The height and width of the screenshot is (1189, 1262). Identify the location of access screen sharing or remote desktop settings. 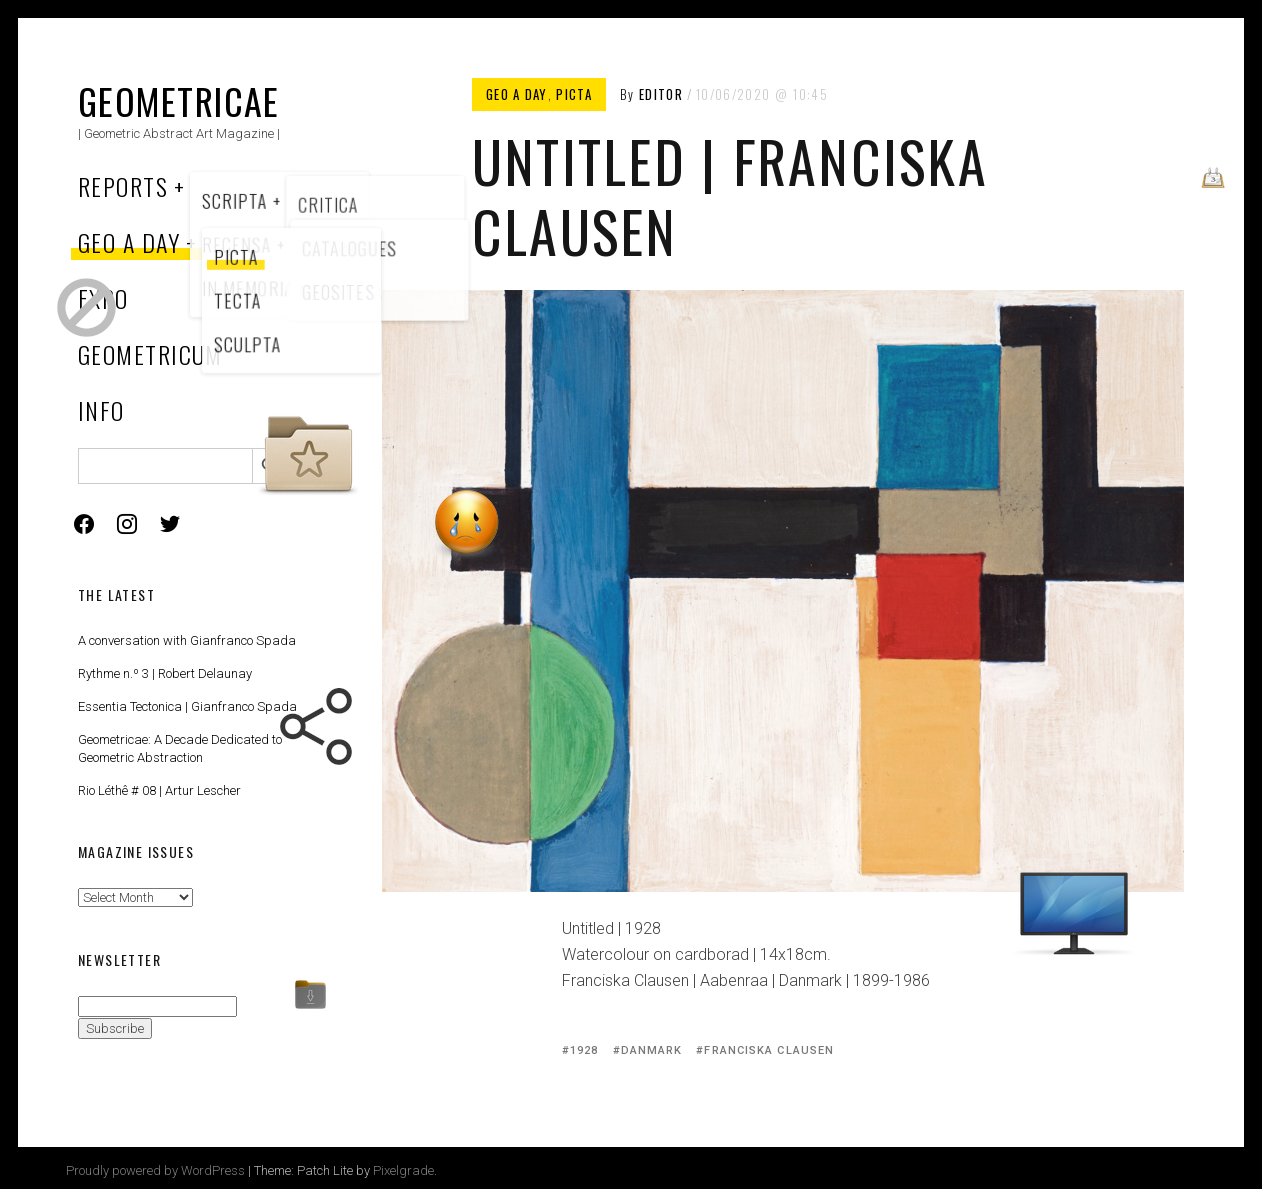
(316, 729).